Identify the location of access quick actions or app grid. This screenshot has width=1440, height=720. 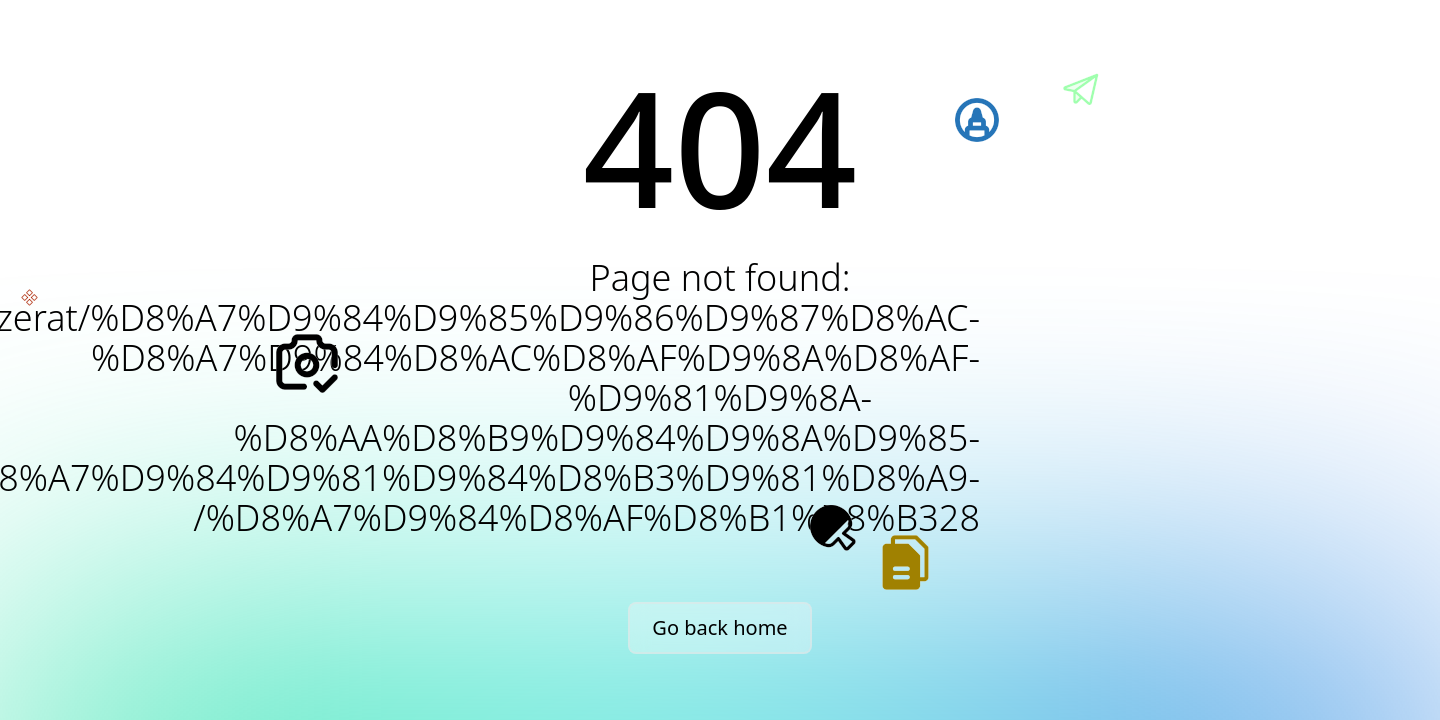
(29, 297).